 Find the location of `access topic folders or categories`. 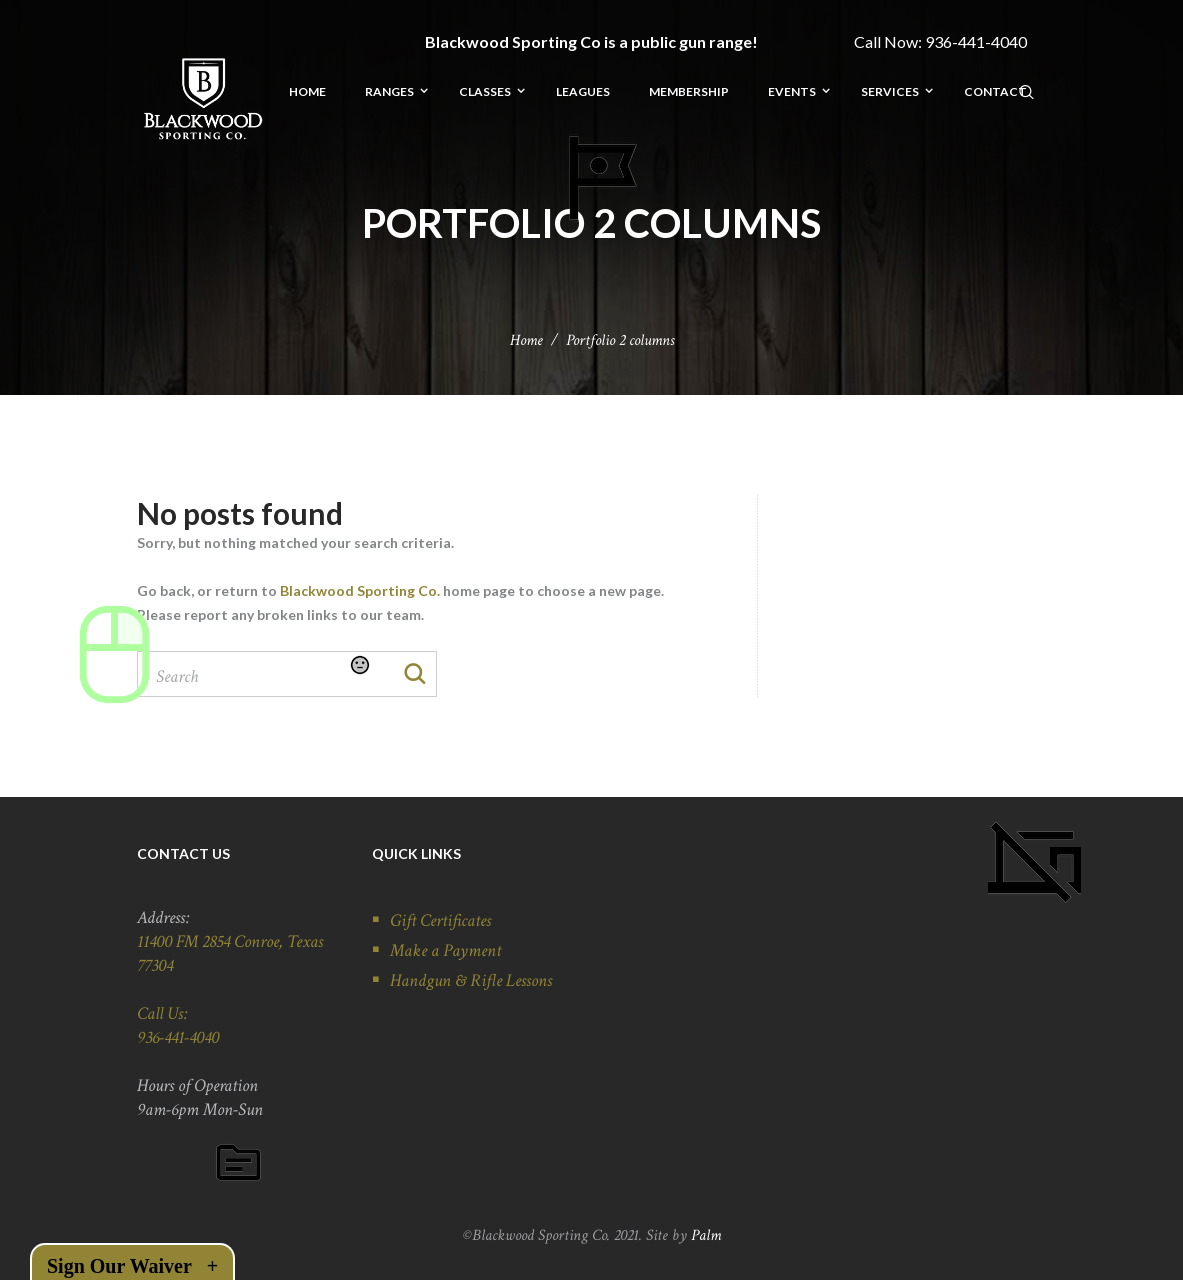

access topic folders or categories is located at coordinates (238, 1162).